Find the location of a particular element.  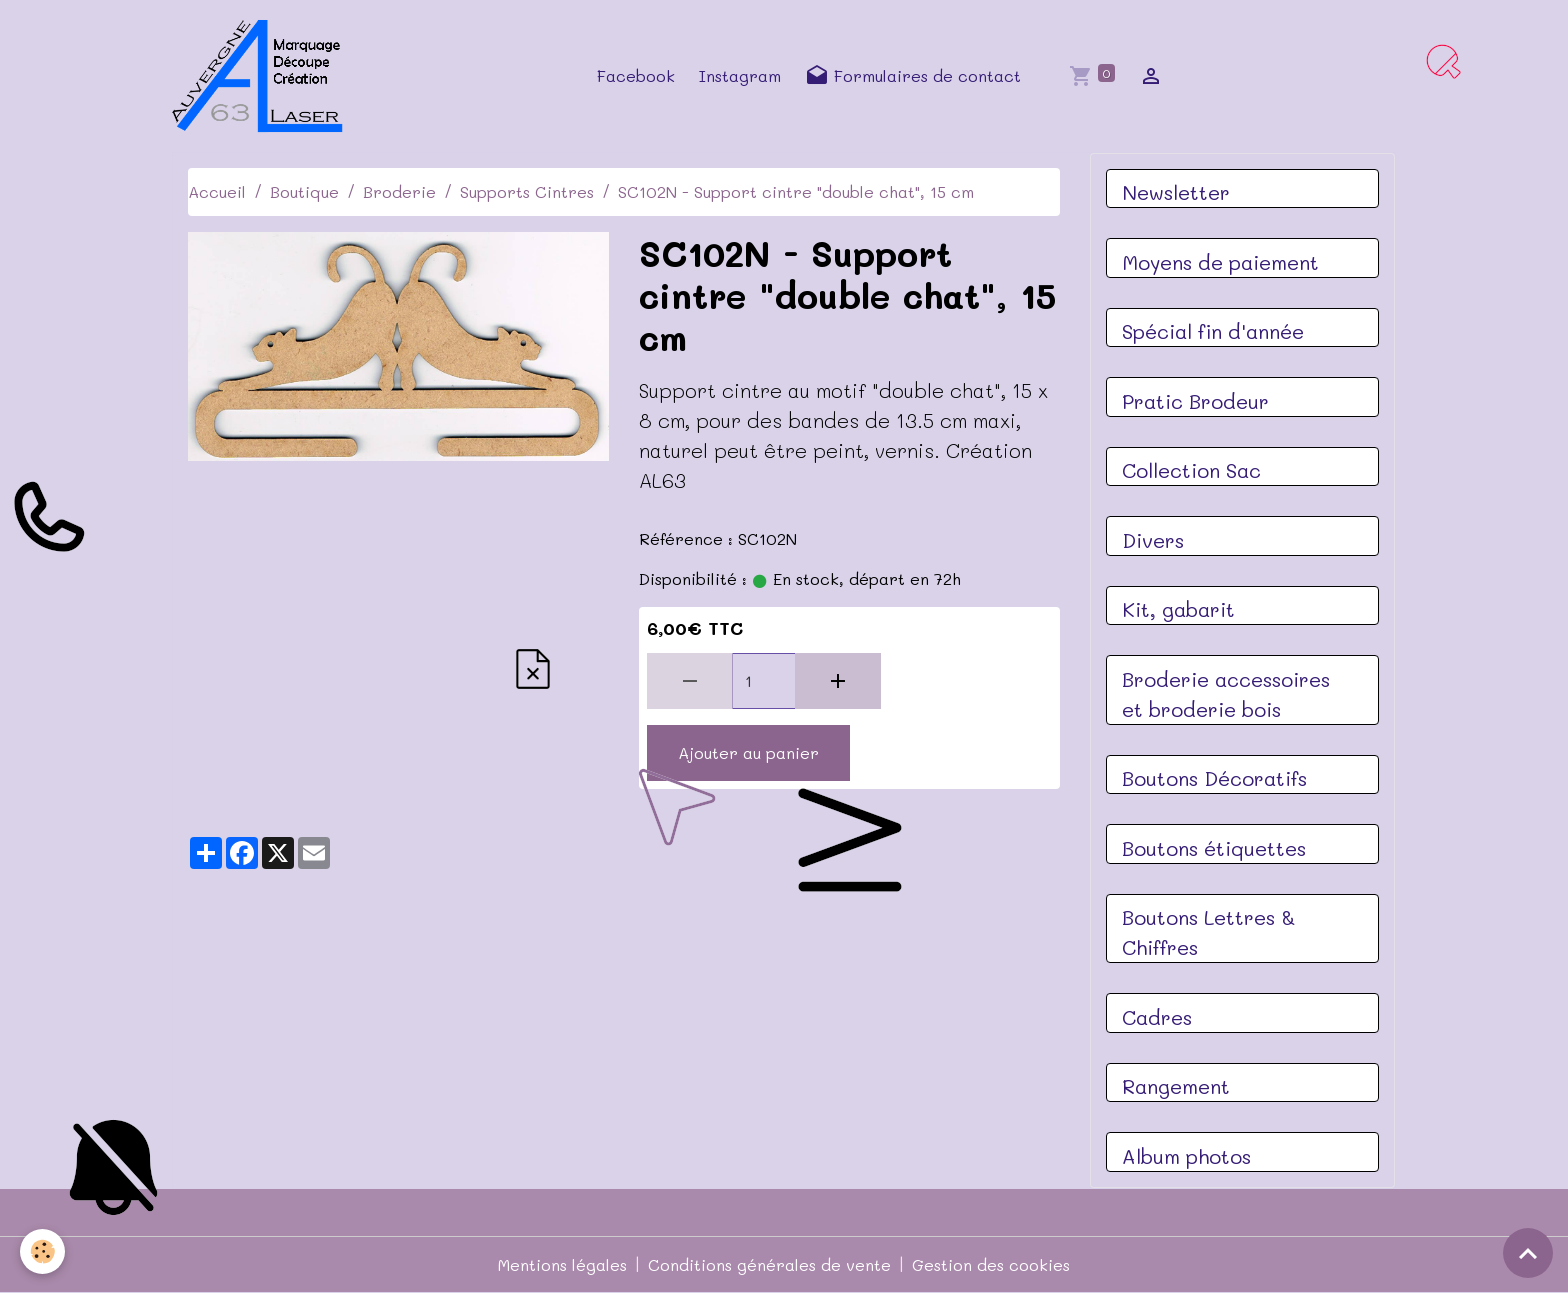

mute notifications is located at coordinates (113, 1167).